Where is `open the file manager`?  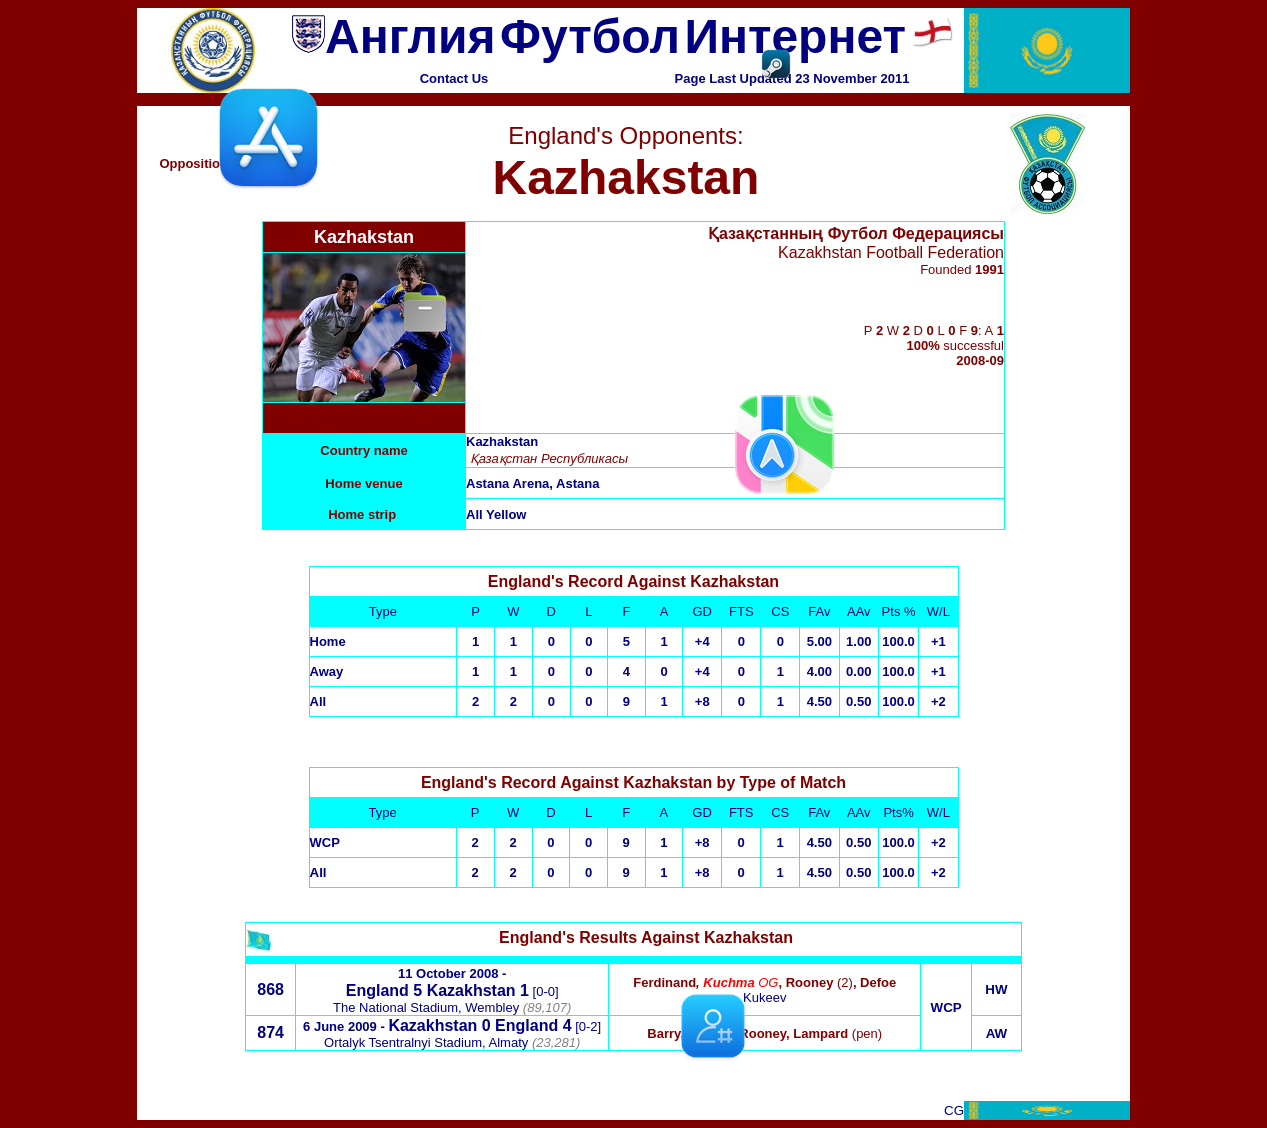 open the file manager is located at coordinates (425, 312).